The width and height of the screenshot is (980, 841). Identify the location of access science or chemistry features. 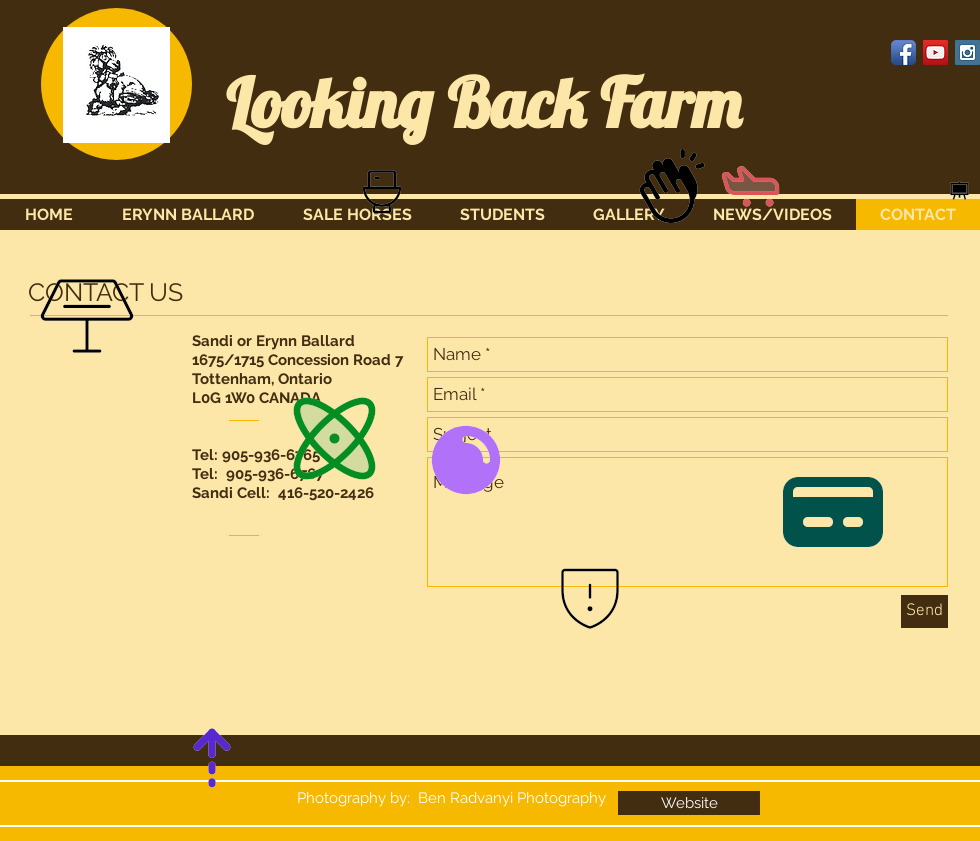
(334, 438).